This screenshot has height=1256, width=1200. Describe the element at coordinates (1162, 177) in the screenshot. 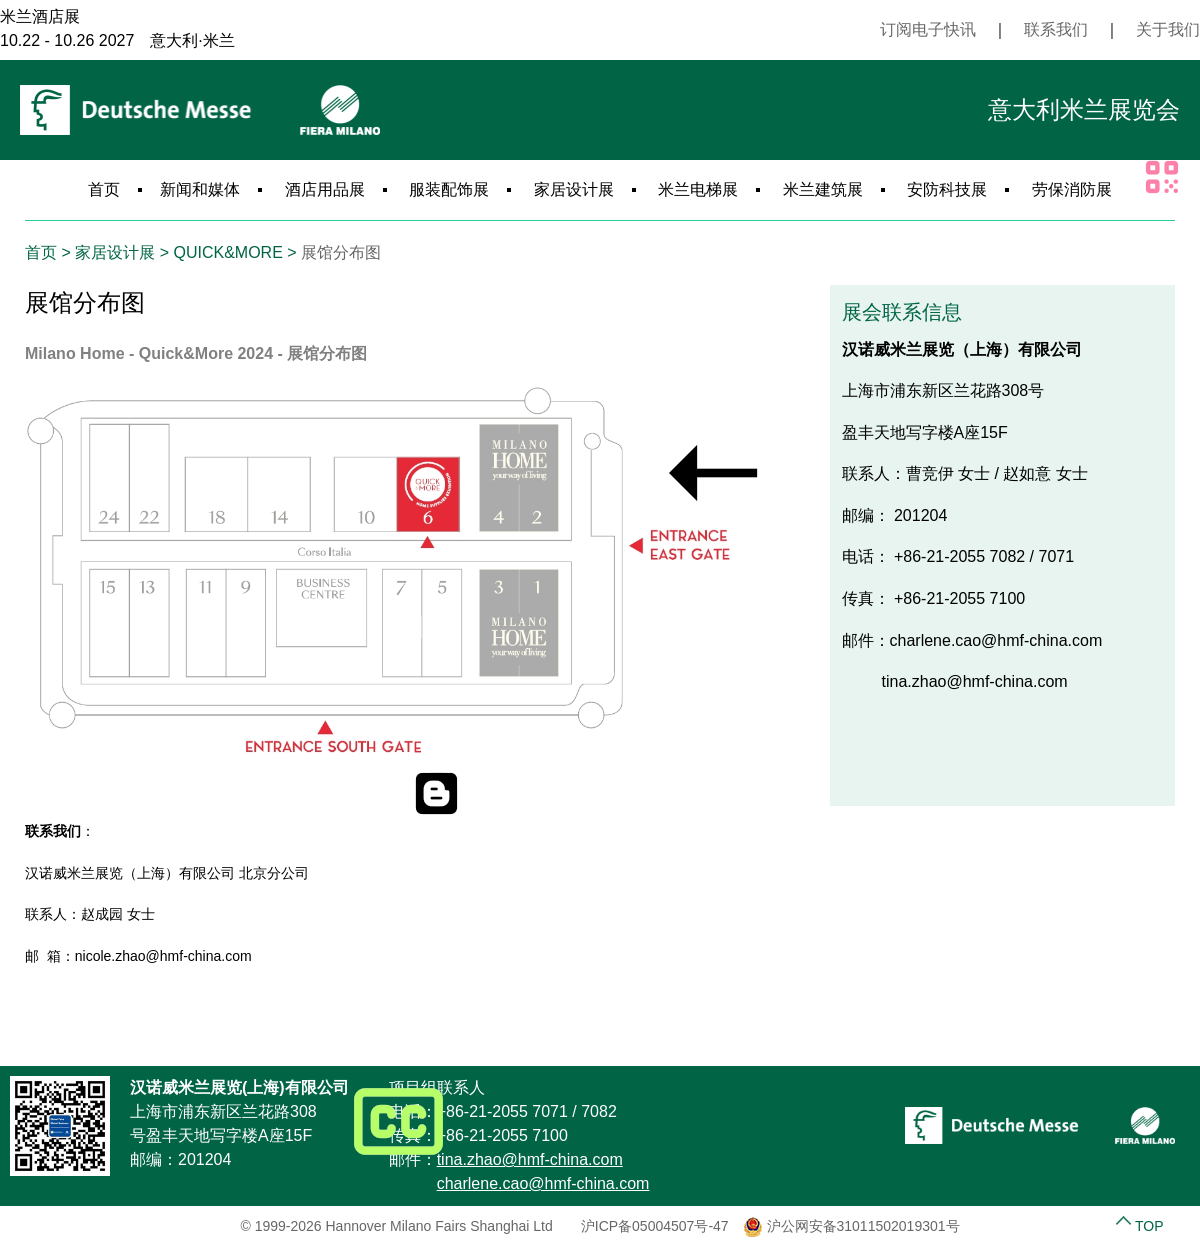

I see `scan or generate a QR code` at that location.